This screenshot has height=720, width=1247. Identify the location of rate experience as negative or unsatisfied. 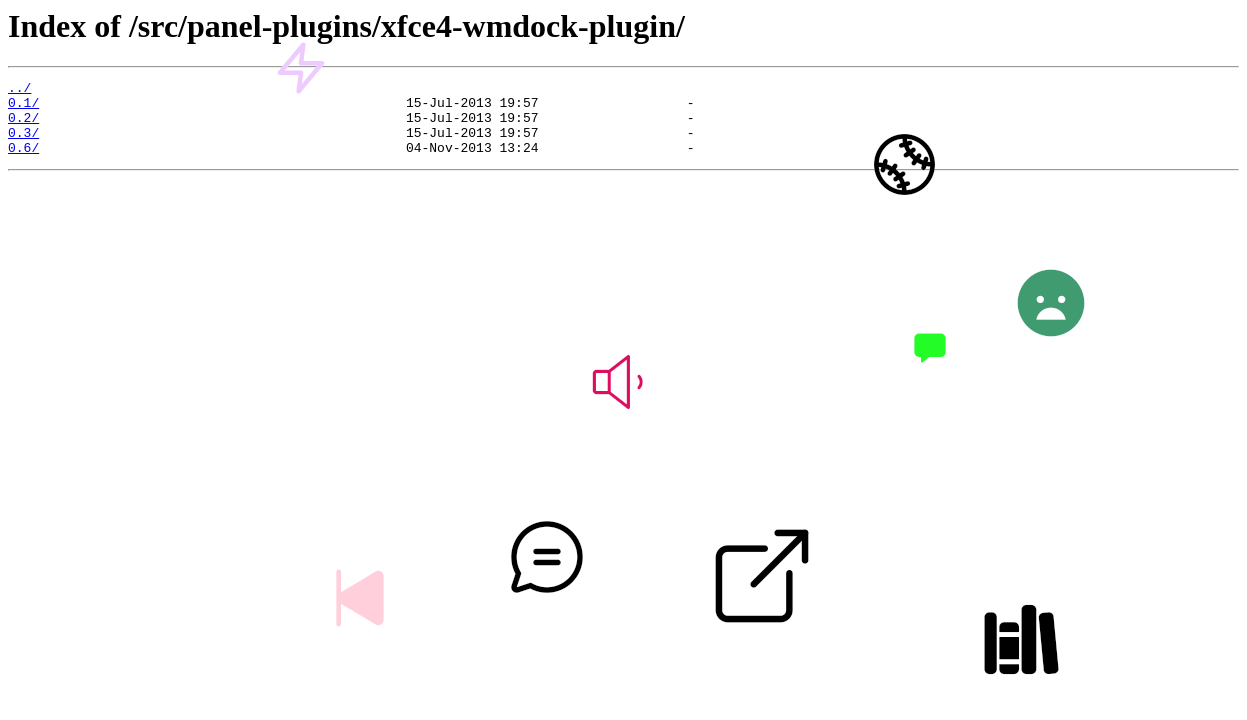
(1051, 303).